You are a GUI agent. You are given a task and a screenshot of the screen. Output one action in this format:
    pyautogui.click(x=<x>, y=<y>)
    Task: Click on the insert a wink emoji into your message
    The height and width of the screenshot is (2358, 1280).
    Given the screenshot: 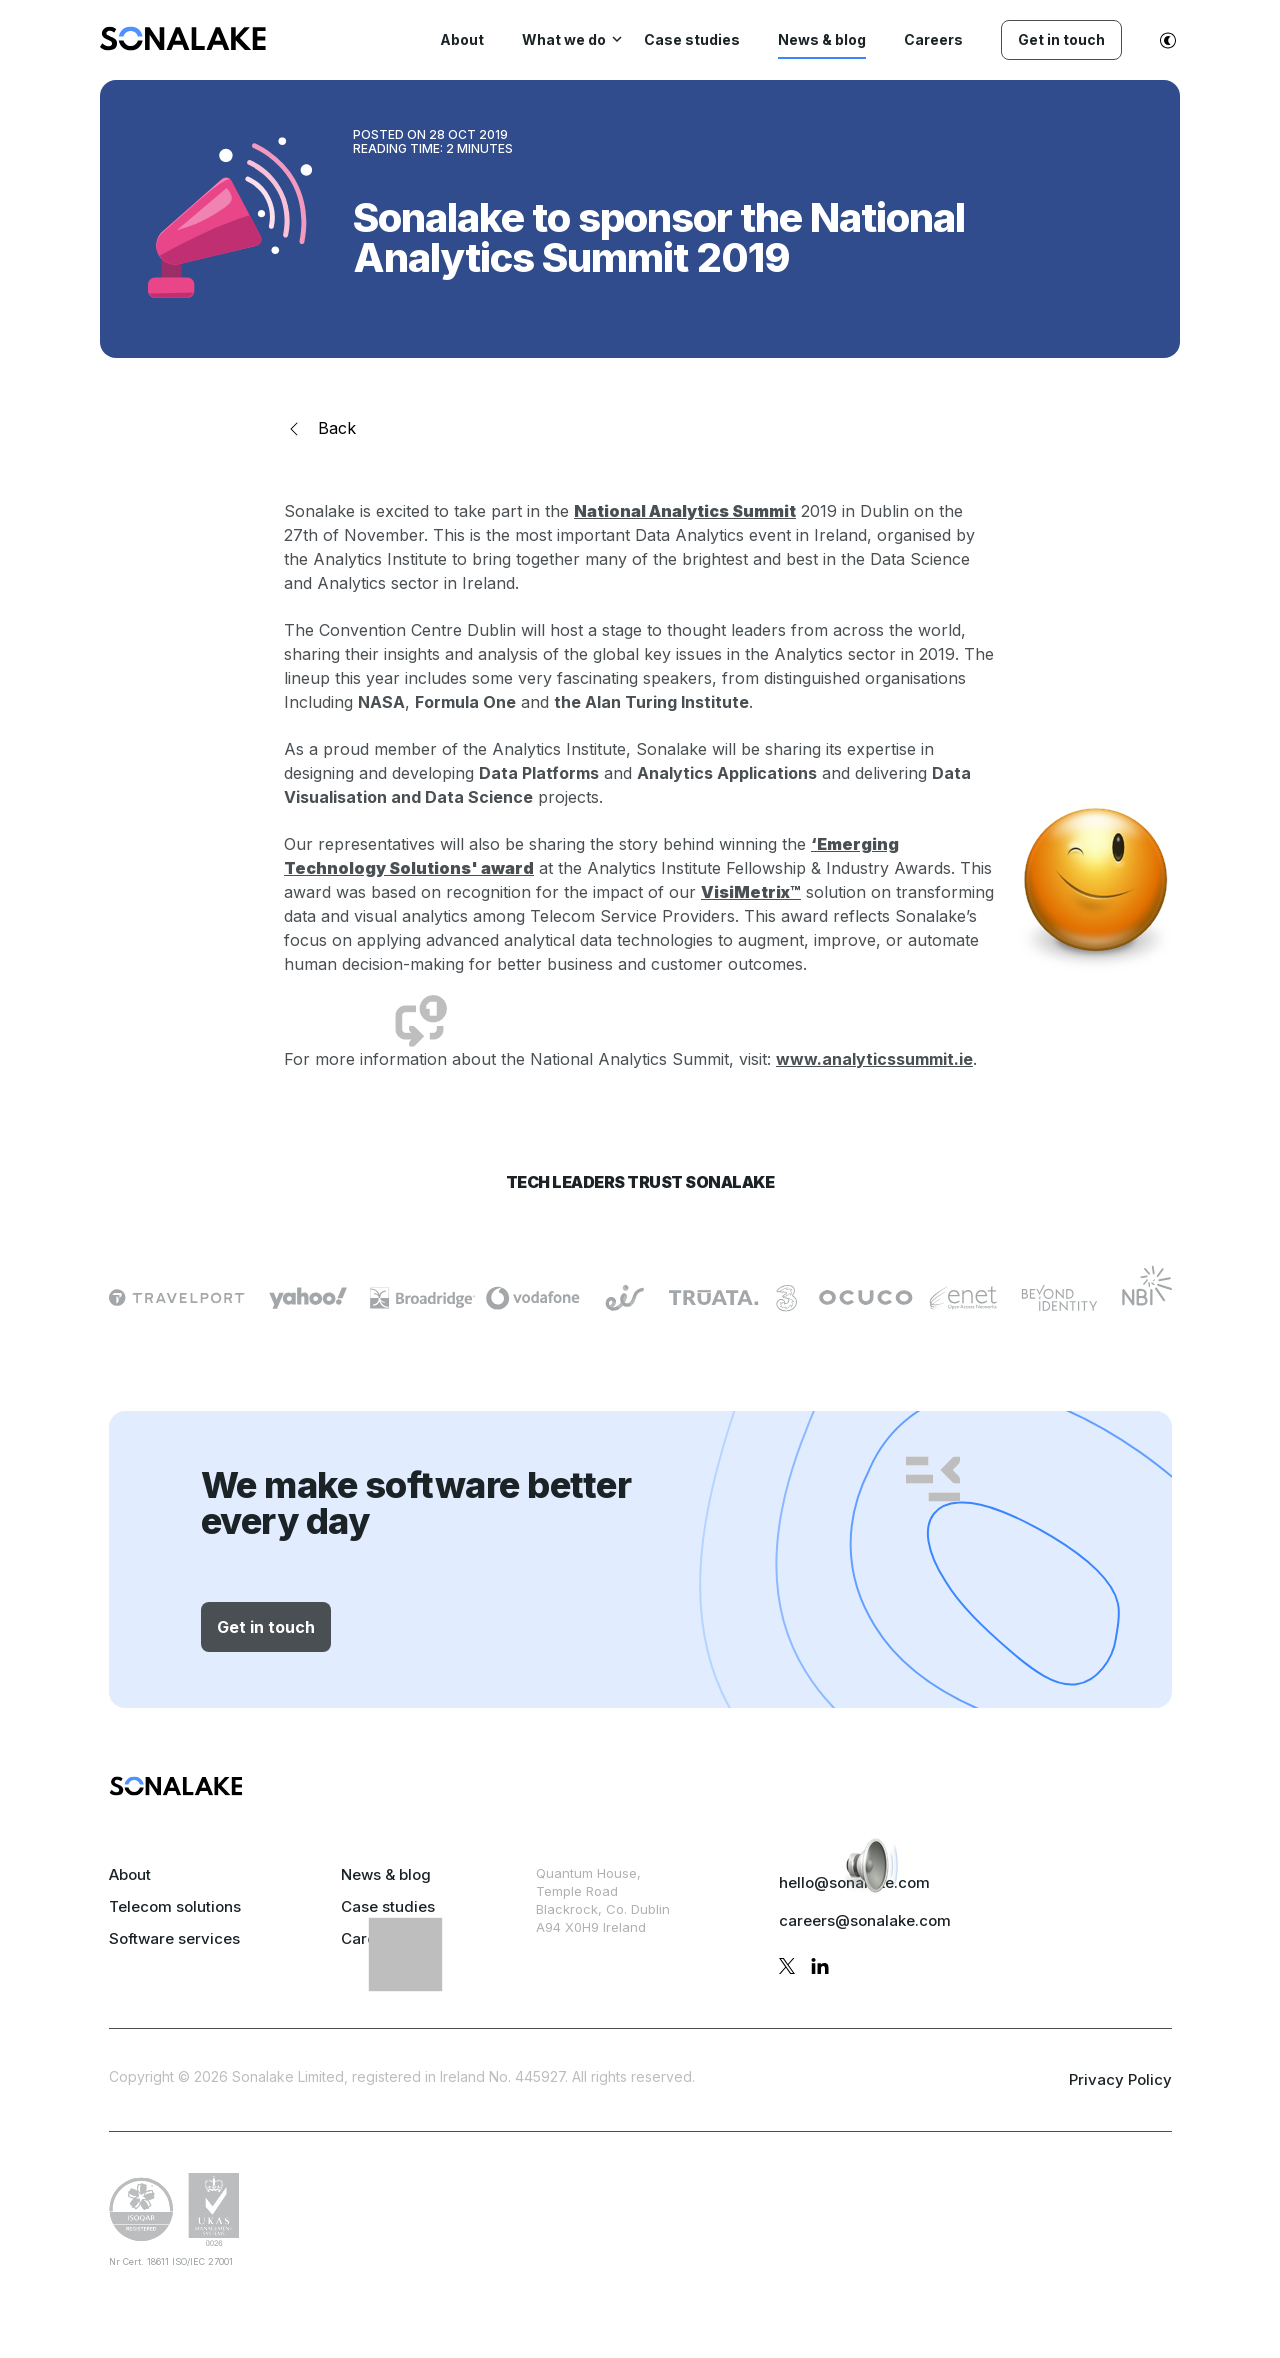 What is the action you would take?
    pyautogui.click(x=1096, y=886)
    